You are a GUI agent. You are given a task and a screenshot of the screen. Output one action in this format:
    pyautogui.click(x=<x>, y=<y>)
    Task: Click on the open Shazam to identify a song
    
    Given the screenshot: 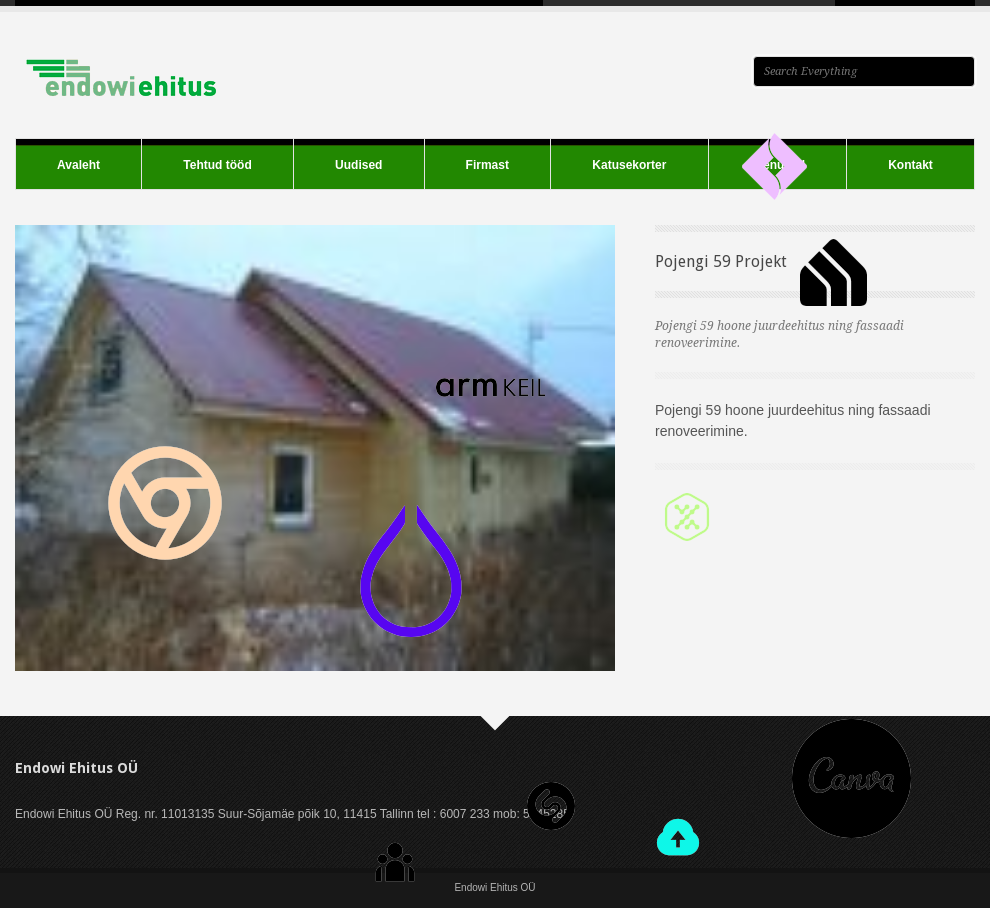 What is the action you would take?
    pyautogui.click(x=551, y=806)
    